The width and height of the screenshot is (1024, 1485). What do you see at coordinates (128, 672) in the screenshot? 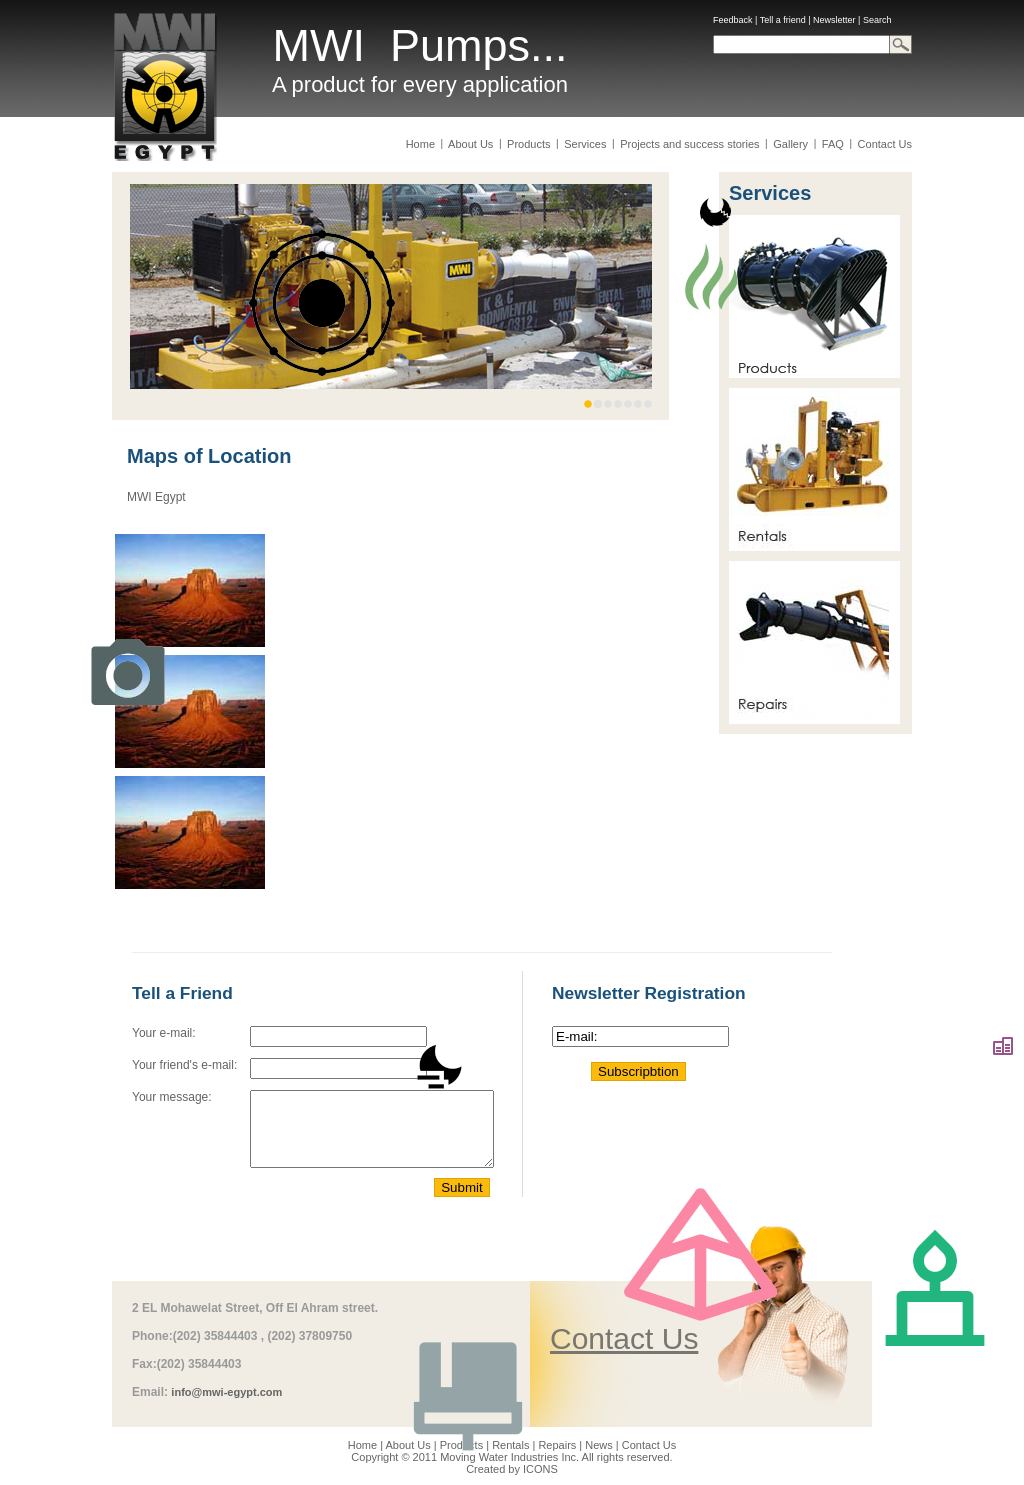
I see `take a photo` at bounding box center [128, 672].